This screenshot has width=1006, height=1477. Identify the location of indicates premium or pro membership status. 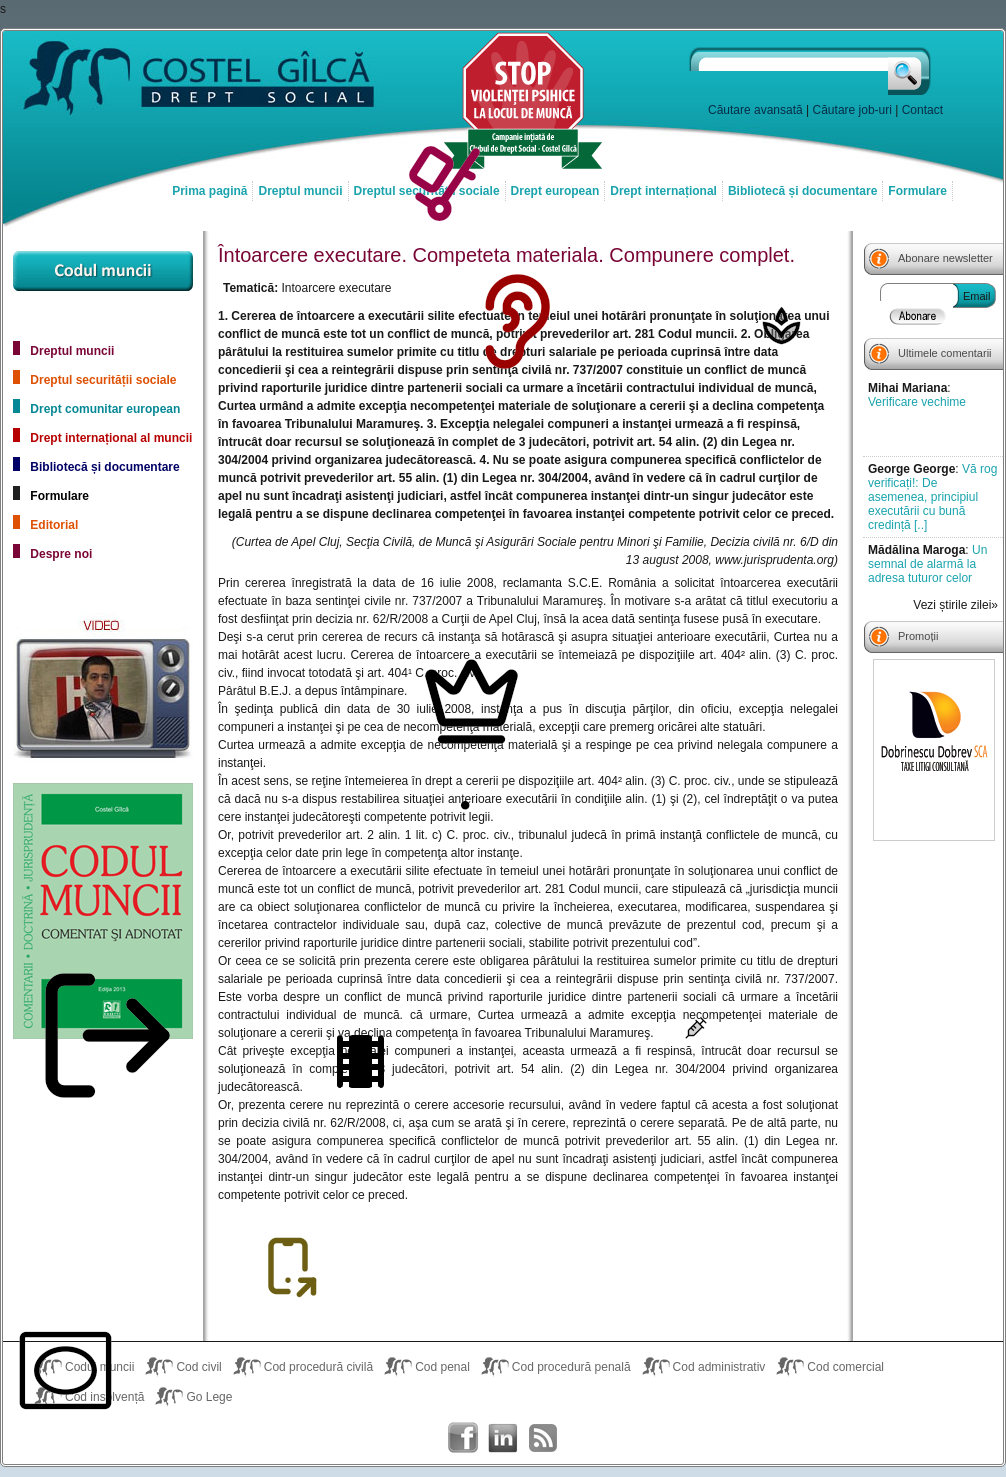
(471, 701).